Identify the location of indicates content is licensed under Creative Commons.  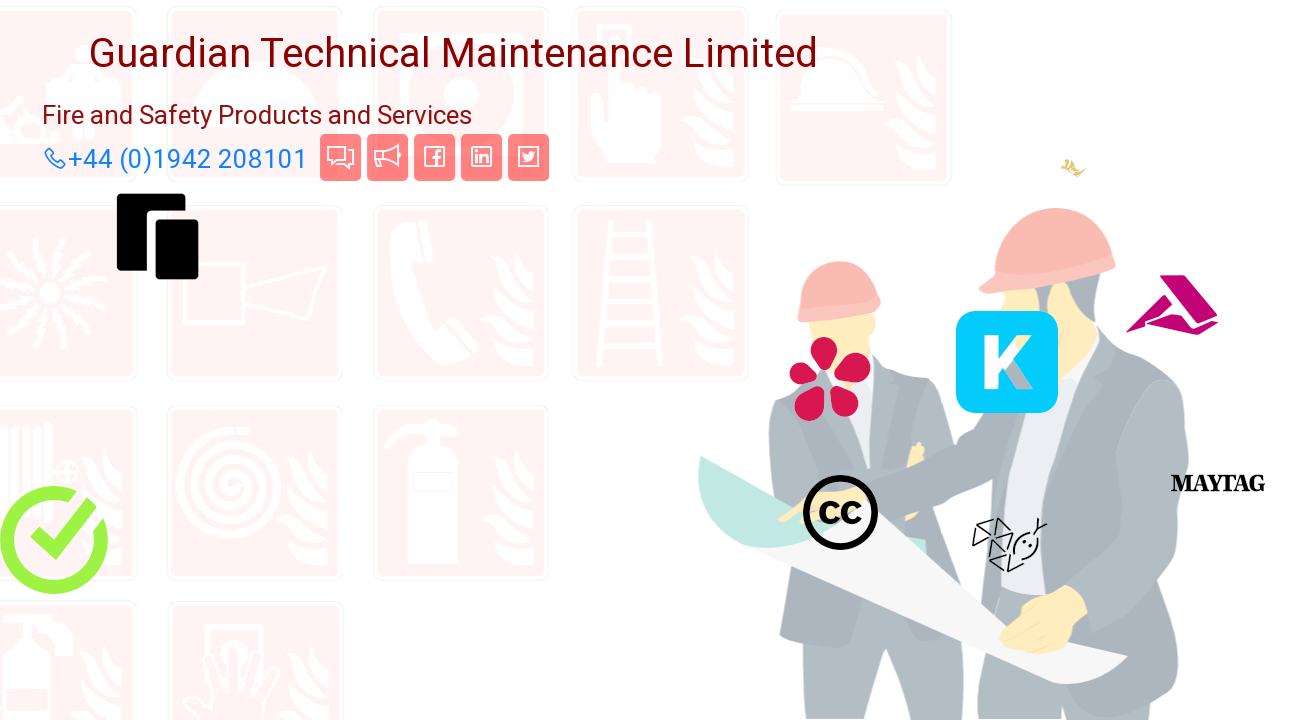
(840, 512).